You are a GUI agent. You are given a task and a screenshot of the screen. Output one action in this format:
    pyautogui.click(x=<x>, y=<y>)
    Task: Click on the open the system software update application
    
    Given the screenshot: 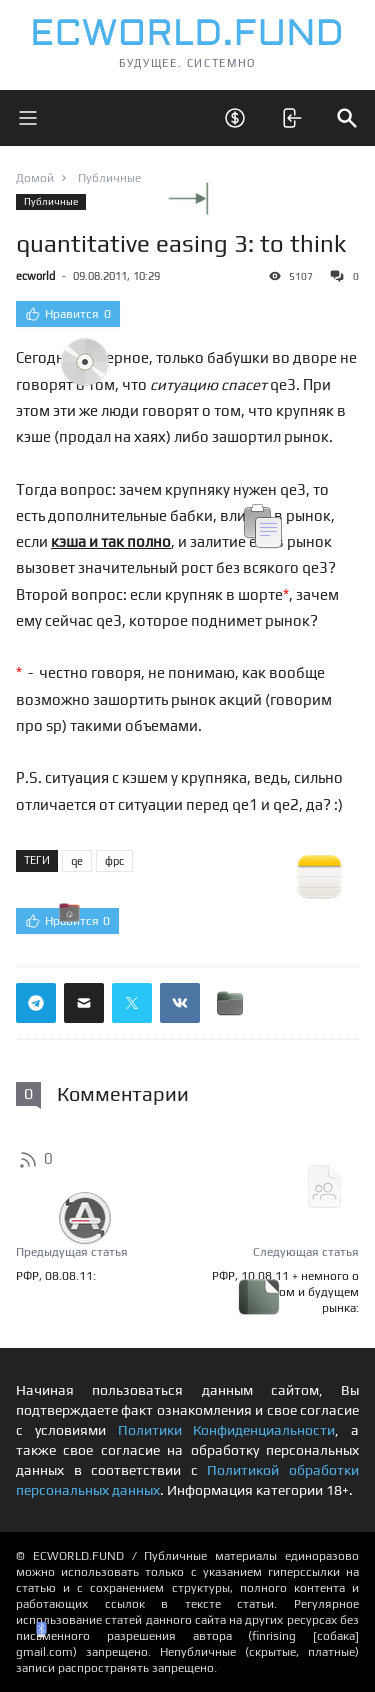 What is the action you would take?
    pyautogui.click(x=85, y=1218)
    